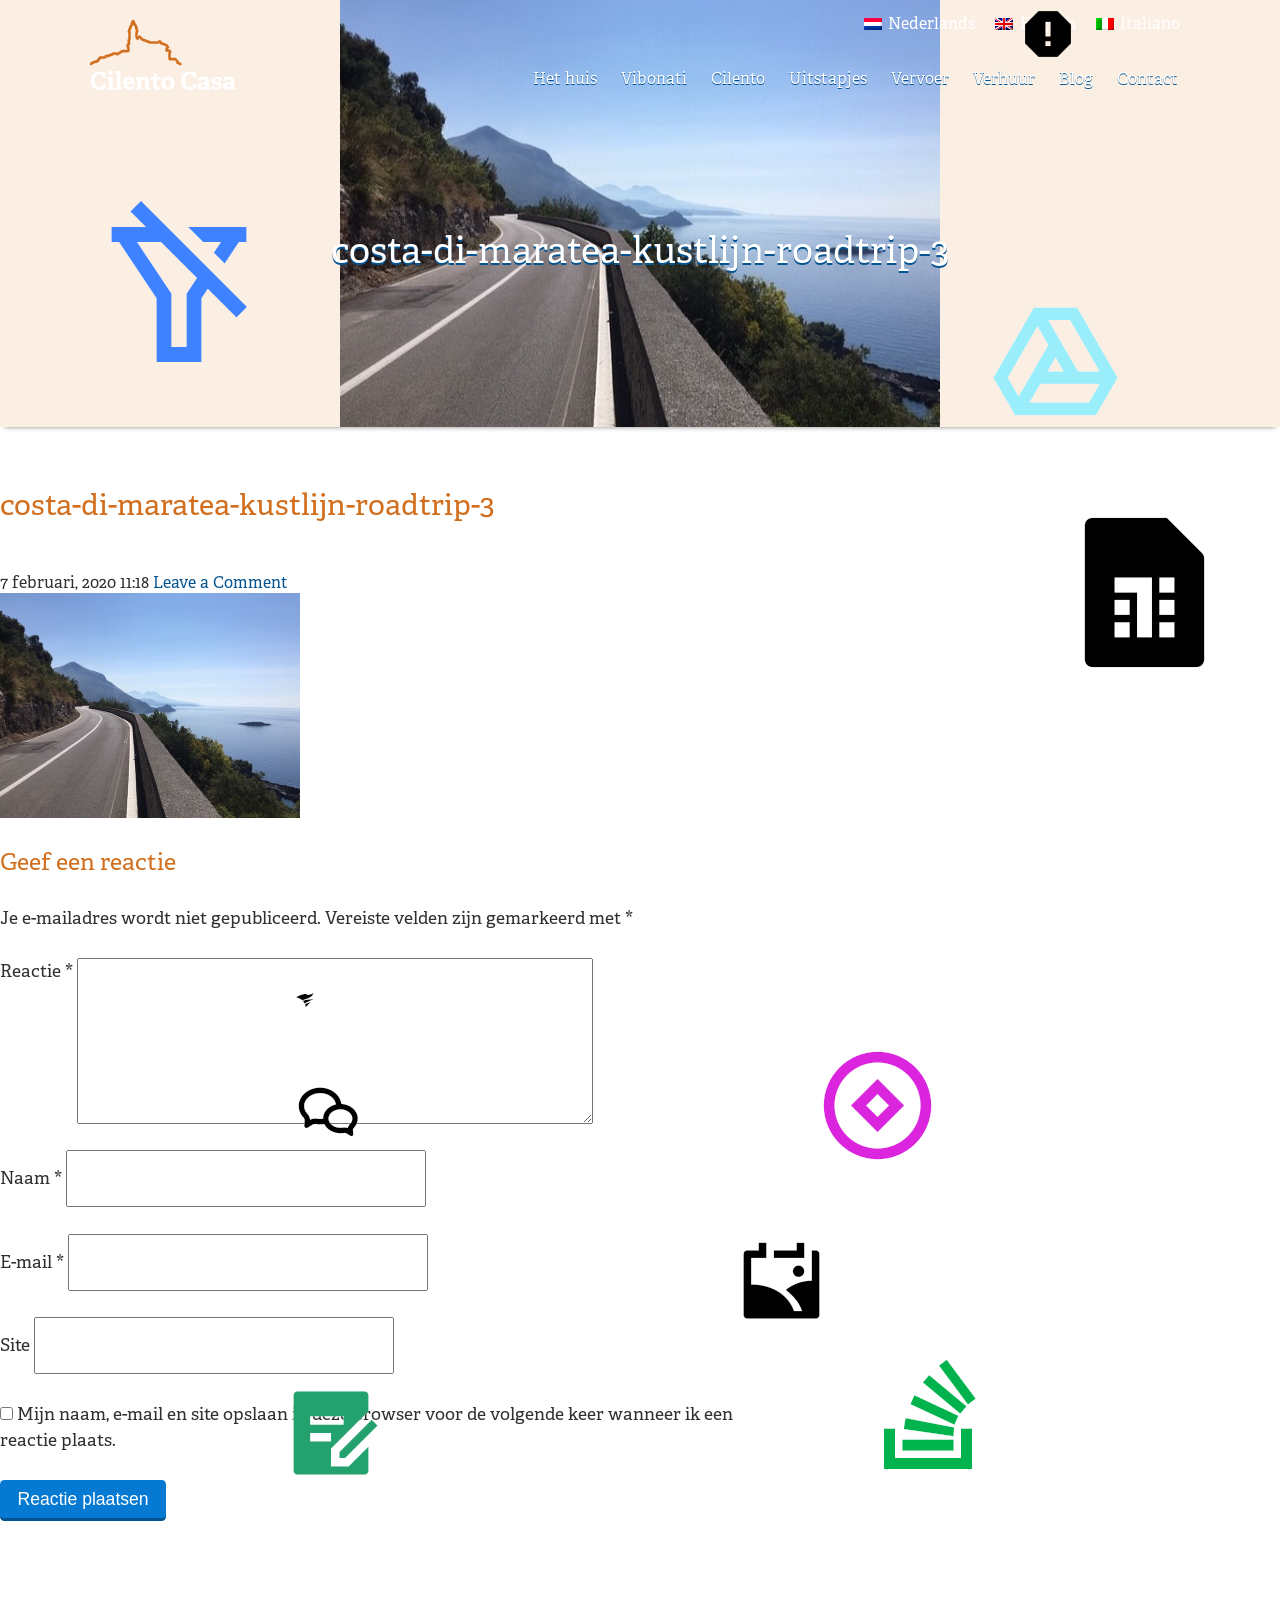 The image size is (1280, 1612). What do you see at coordinates (1048, 34) in the screenshot?
I see `indicates spam or junk content` at bounding box center [1048, 34].